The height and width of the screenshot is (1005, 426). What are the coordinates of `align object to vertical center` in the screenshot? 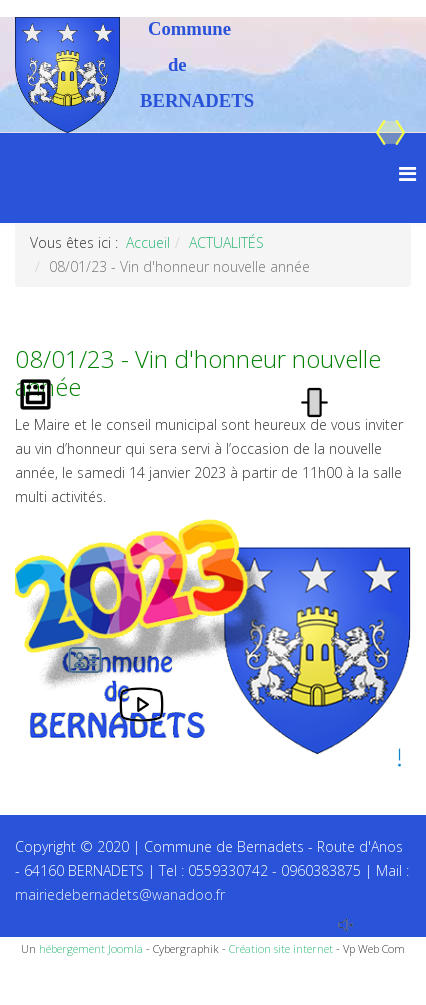 It's located at (314, 402).